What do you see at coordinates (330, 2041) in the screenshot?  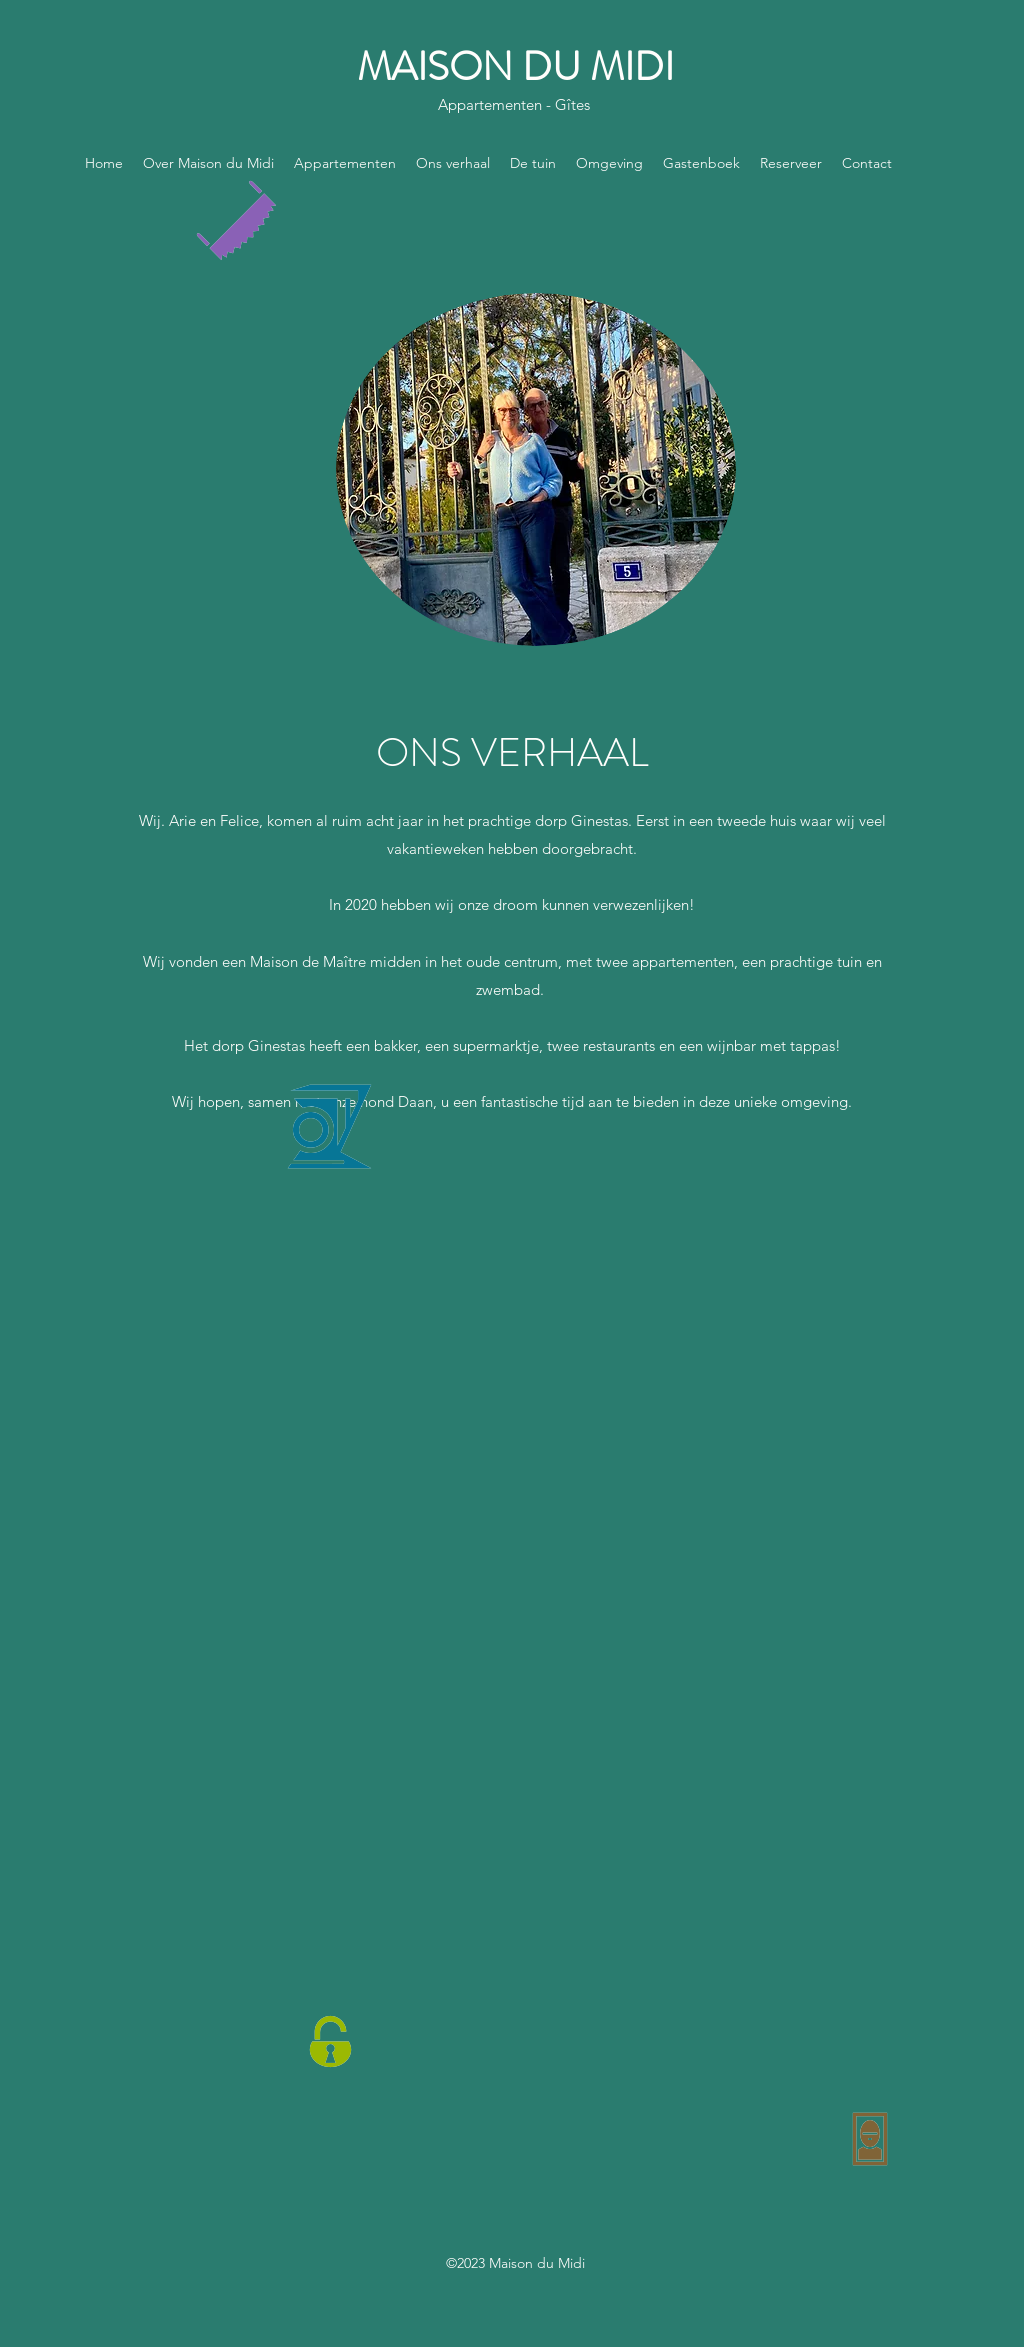 I see `unlocked or unsecured status` at bounding box center [330, 2041].